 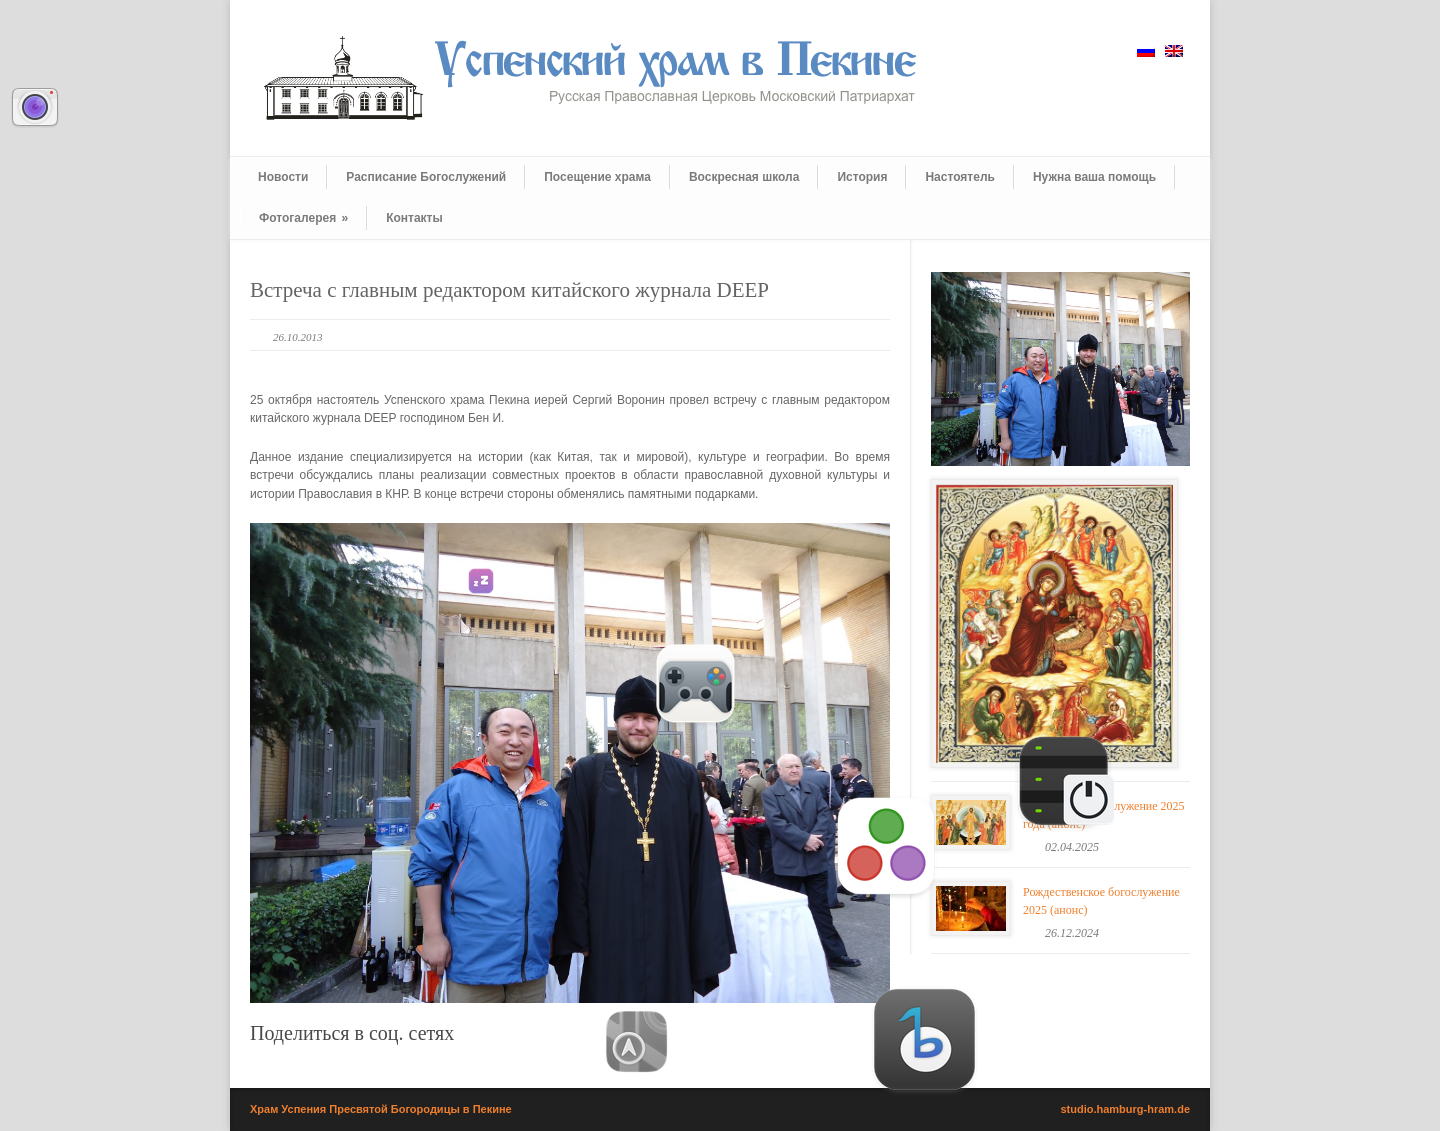 What do you see at coordinates (1064, 782) in the screenshot?
I see `configure network boot server settings` at bounding box center [1064, 782].